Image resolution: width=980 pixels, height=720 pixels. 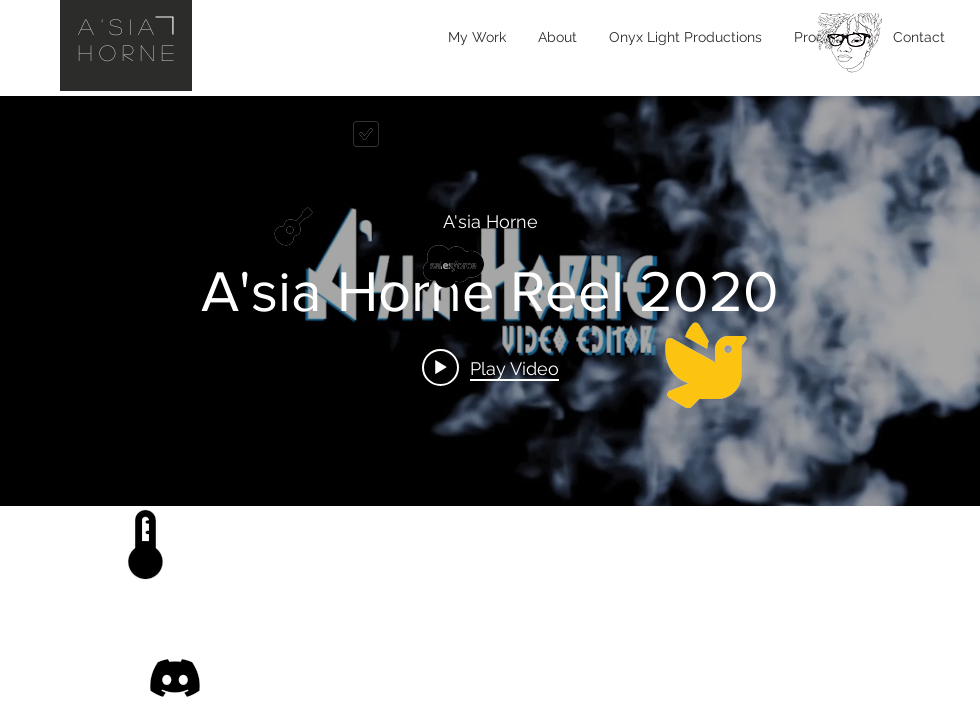 I want to click on indicates peace or harmony settings, so click(x=704, y=367).